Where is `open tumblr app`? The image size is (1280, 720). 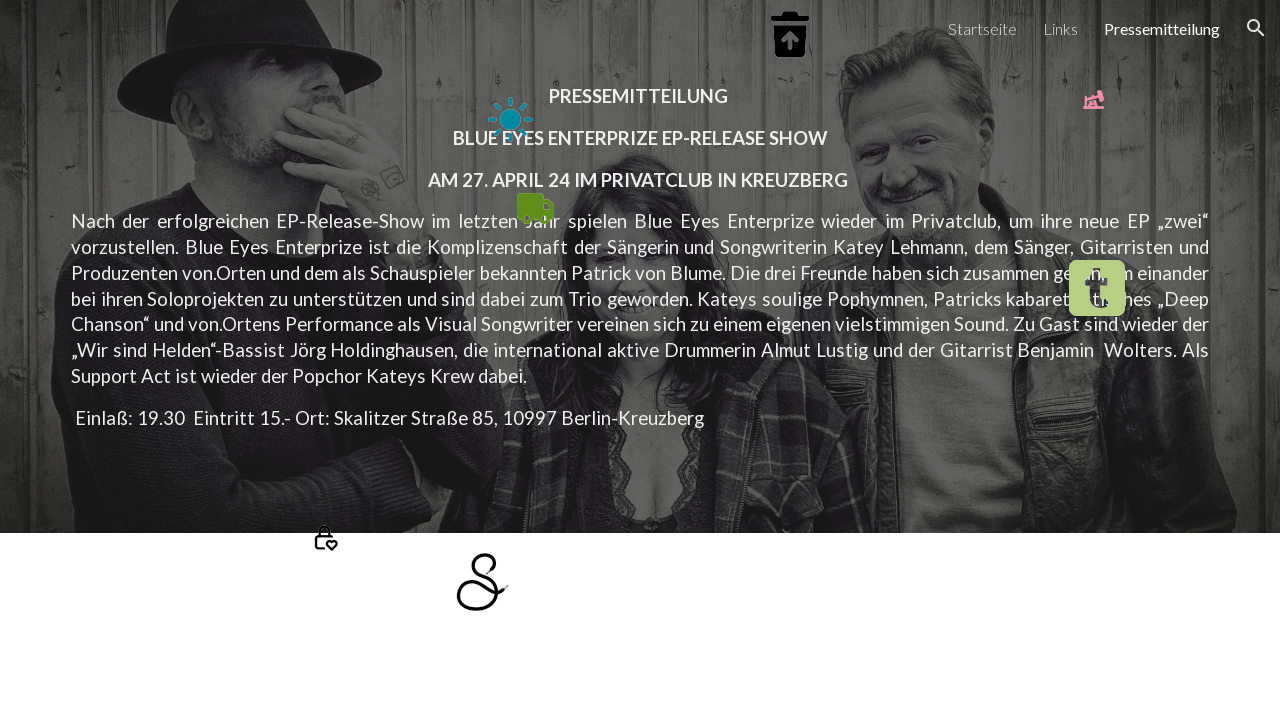 open tumblr app is located at coordinates (1097, 288).